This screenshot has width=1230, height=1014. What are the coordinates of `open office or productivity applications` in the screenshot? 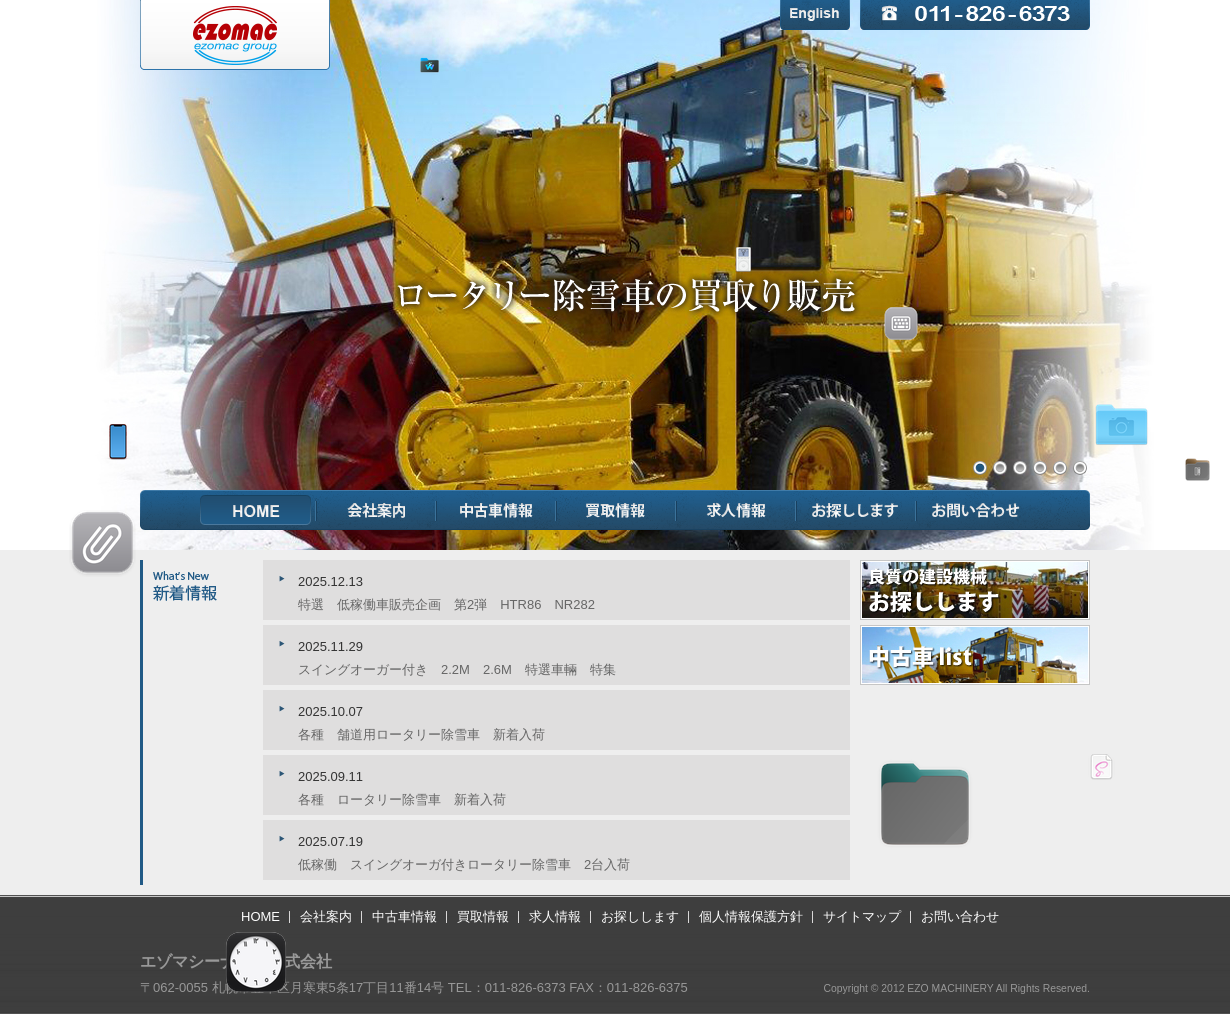 It's located at (102, 543).